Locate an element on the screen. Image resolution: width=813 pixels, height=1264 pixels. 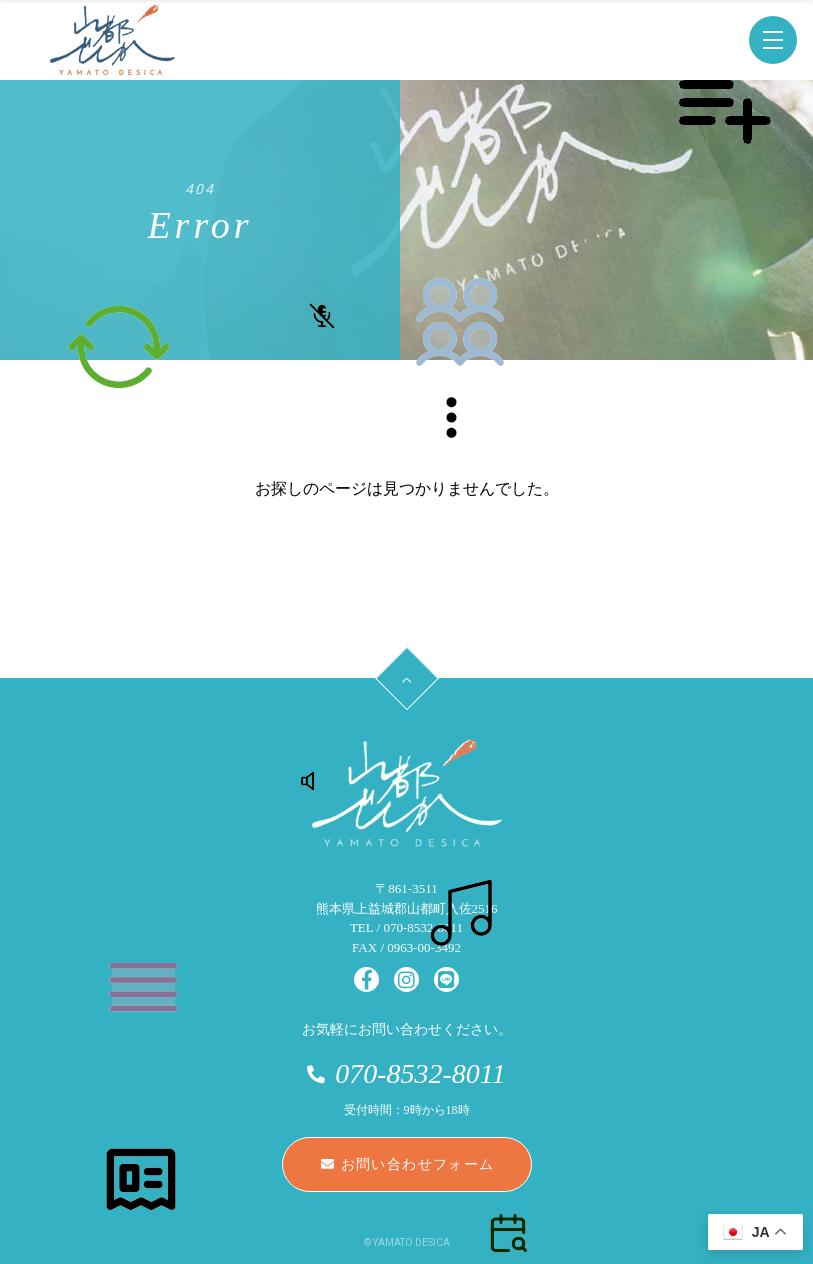
justify text alignment is located at coordinates (143, 988).